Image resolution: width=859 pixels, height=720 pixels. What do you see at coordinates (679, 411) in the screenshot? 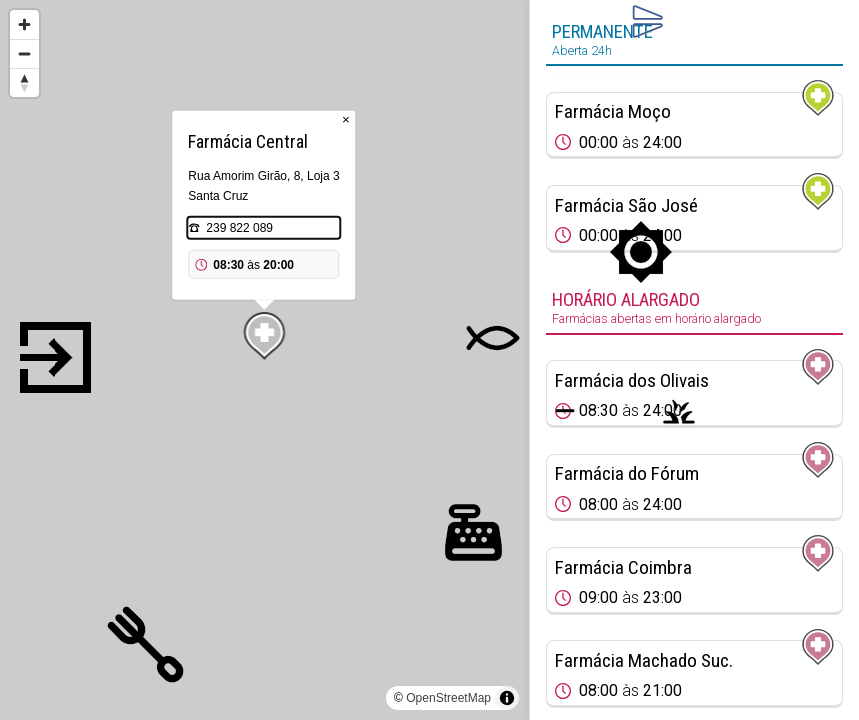
I see `view outdoor or nature-related content` at bounding box center [679, 411].